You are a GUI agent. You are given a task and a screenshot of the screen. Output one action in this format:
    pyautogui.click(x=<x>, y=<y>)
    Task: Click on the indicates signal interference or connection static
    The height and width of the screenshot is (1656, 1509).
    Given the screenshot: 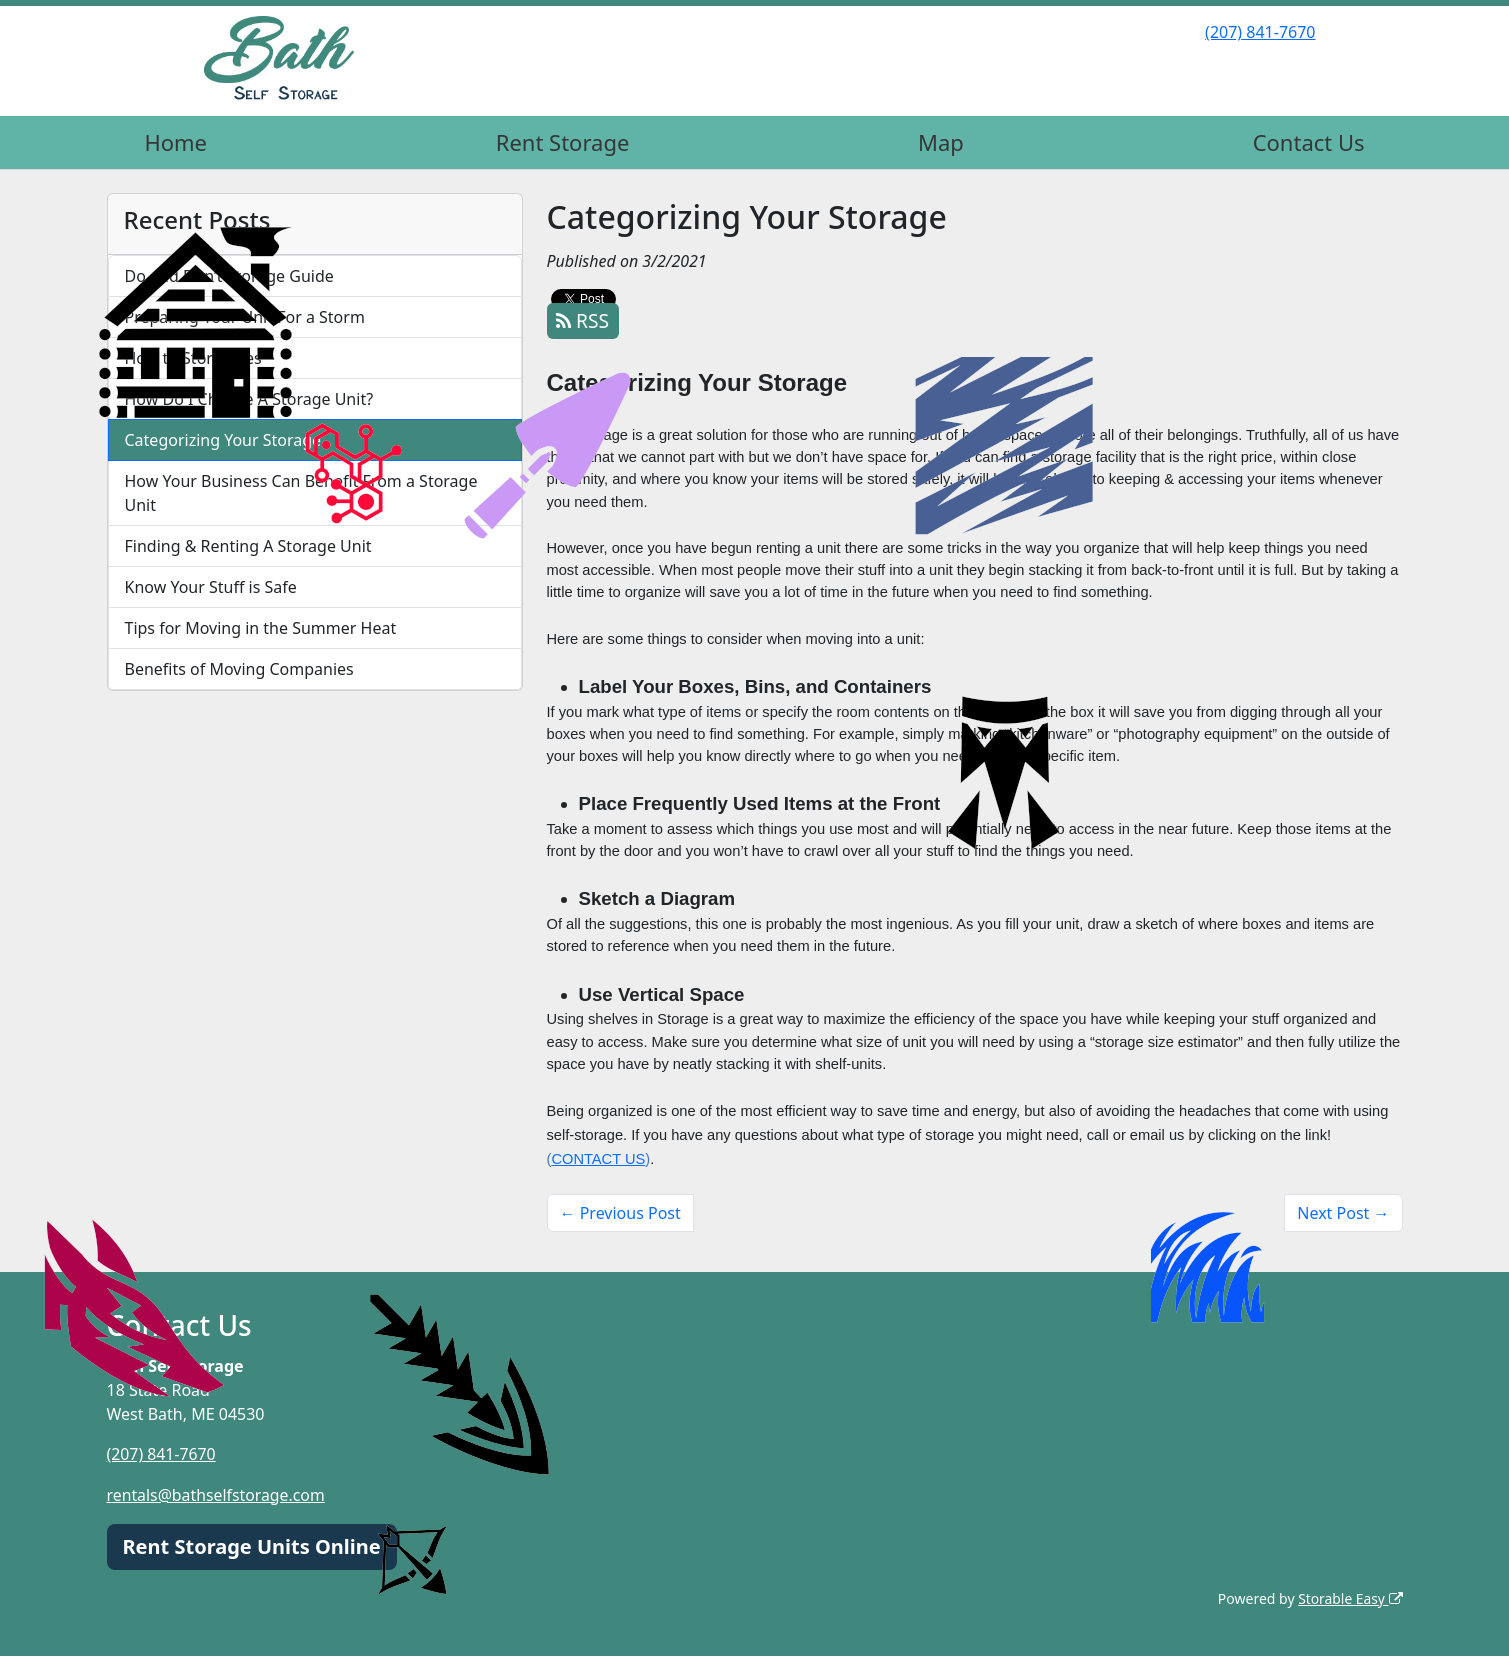 What is the action you would take?
    pyautogui.click(x=1003, y=445)
    